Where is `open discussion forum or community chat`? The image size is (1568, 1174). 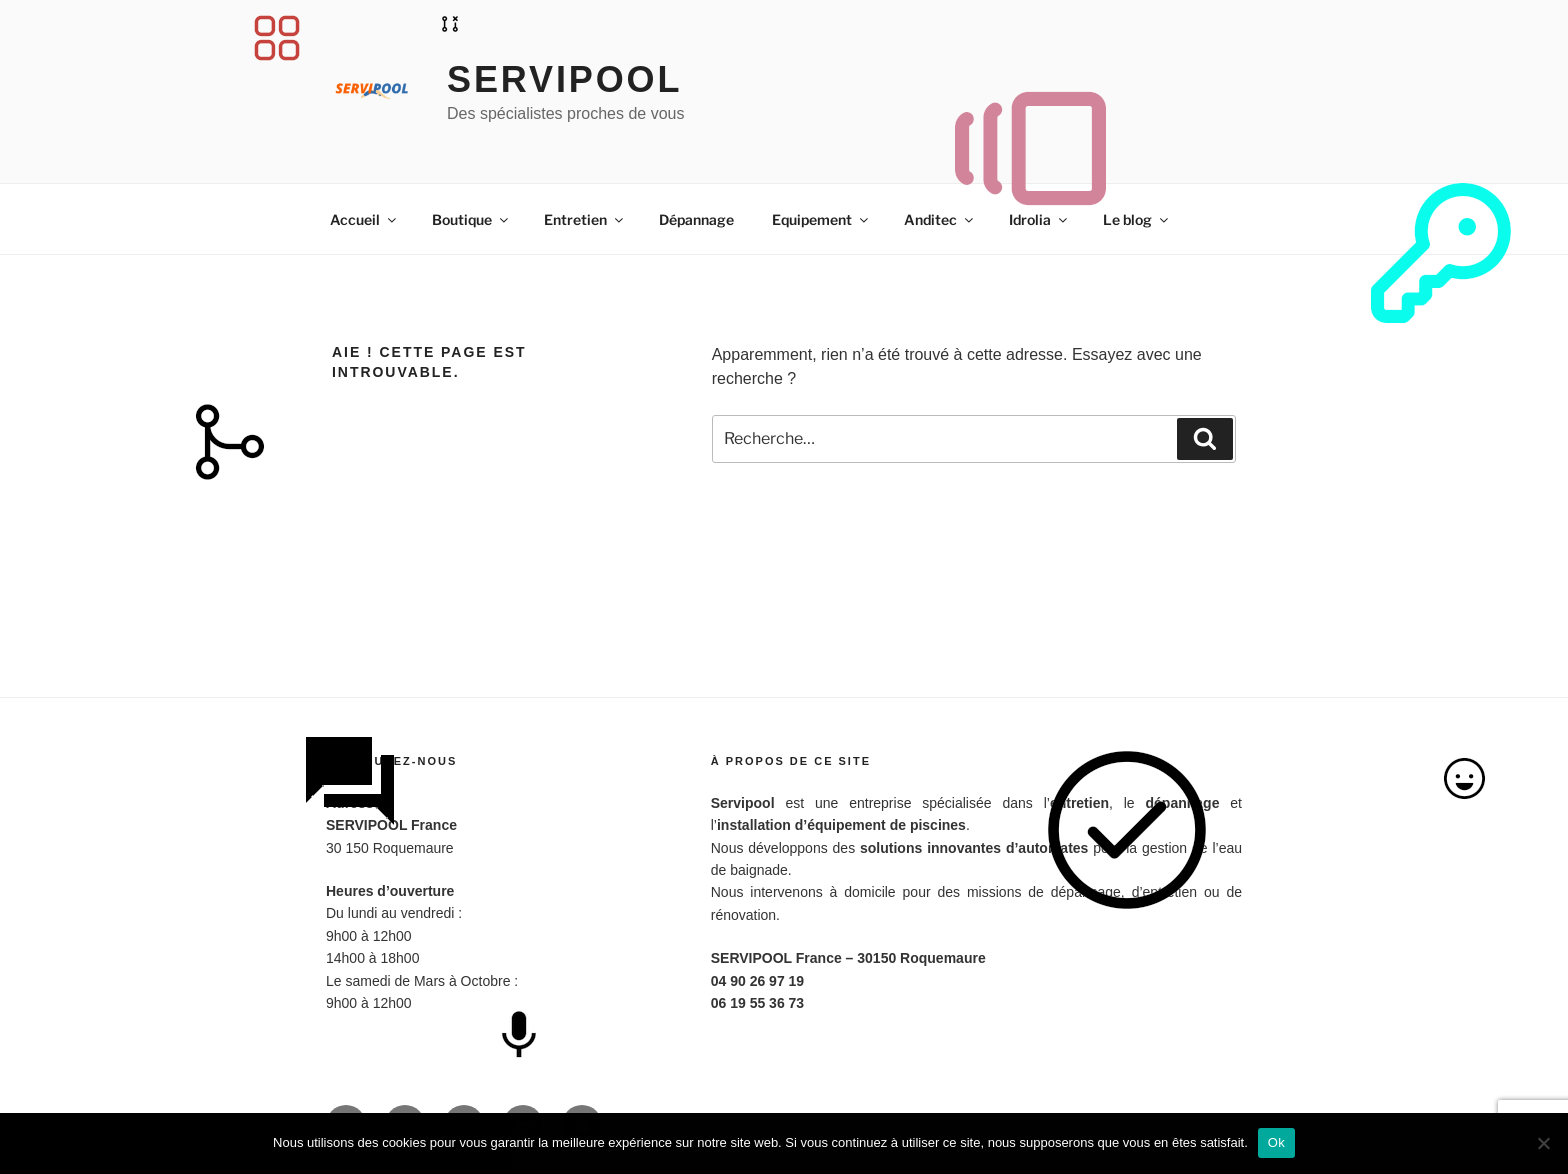 open discussion forum or community chat is located at coordinates (350, 781).